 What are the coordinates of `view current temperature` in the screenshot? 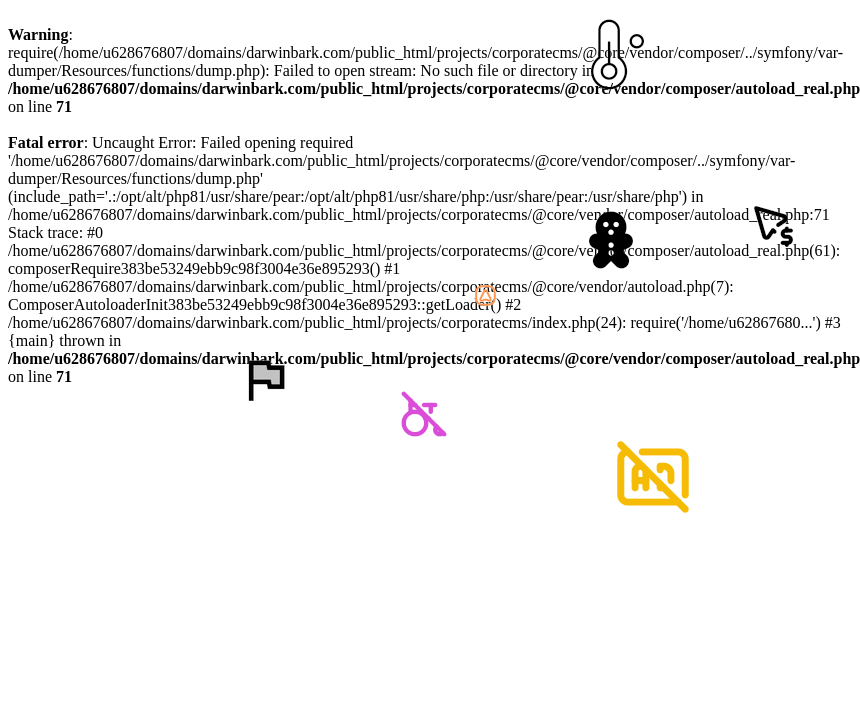 It's located at (611, 54).